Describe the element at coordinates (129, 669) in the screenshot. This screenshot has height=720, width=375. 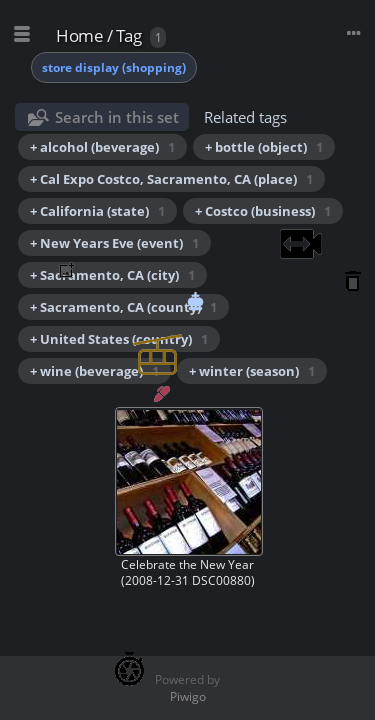
I see `adjust camera shutter speed settings` at that location.